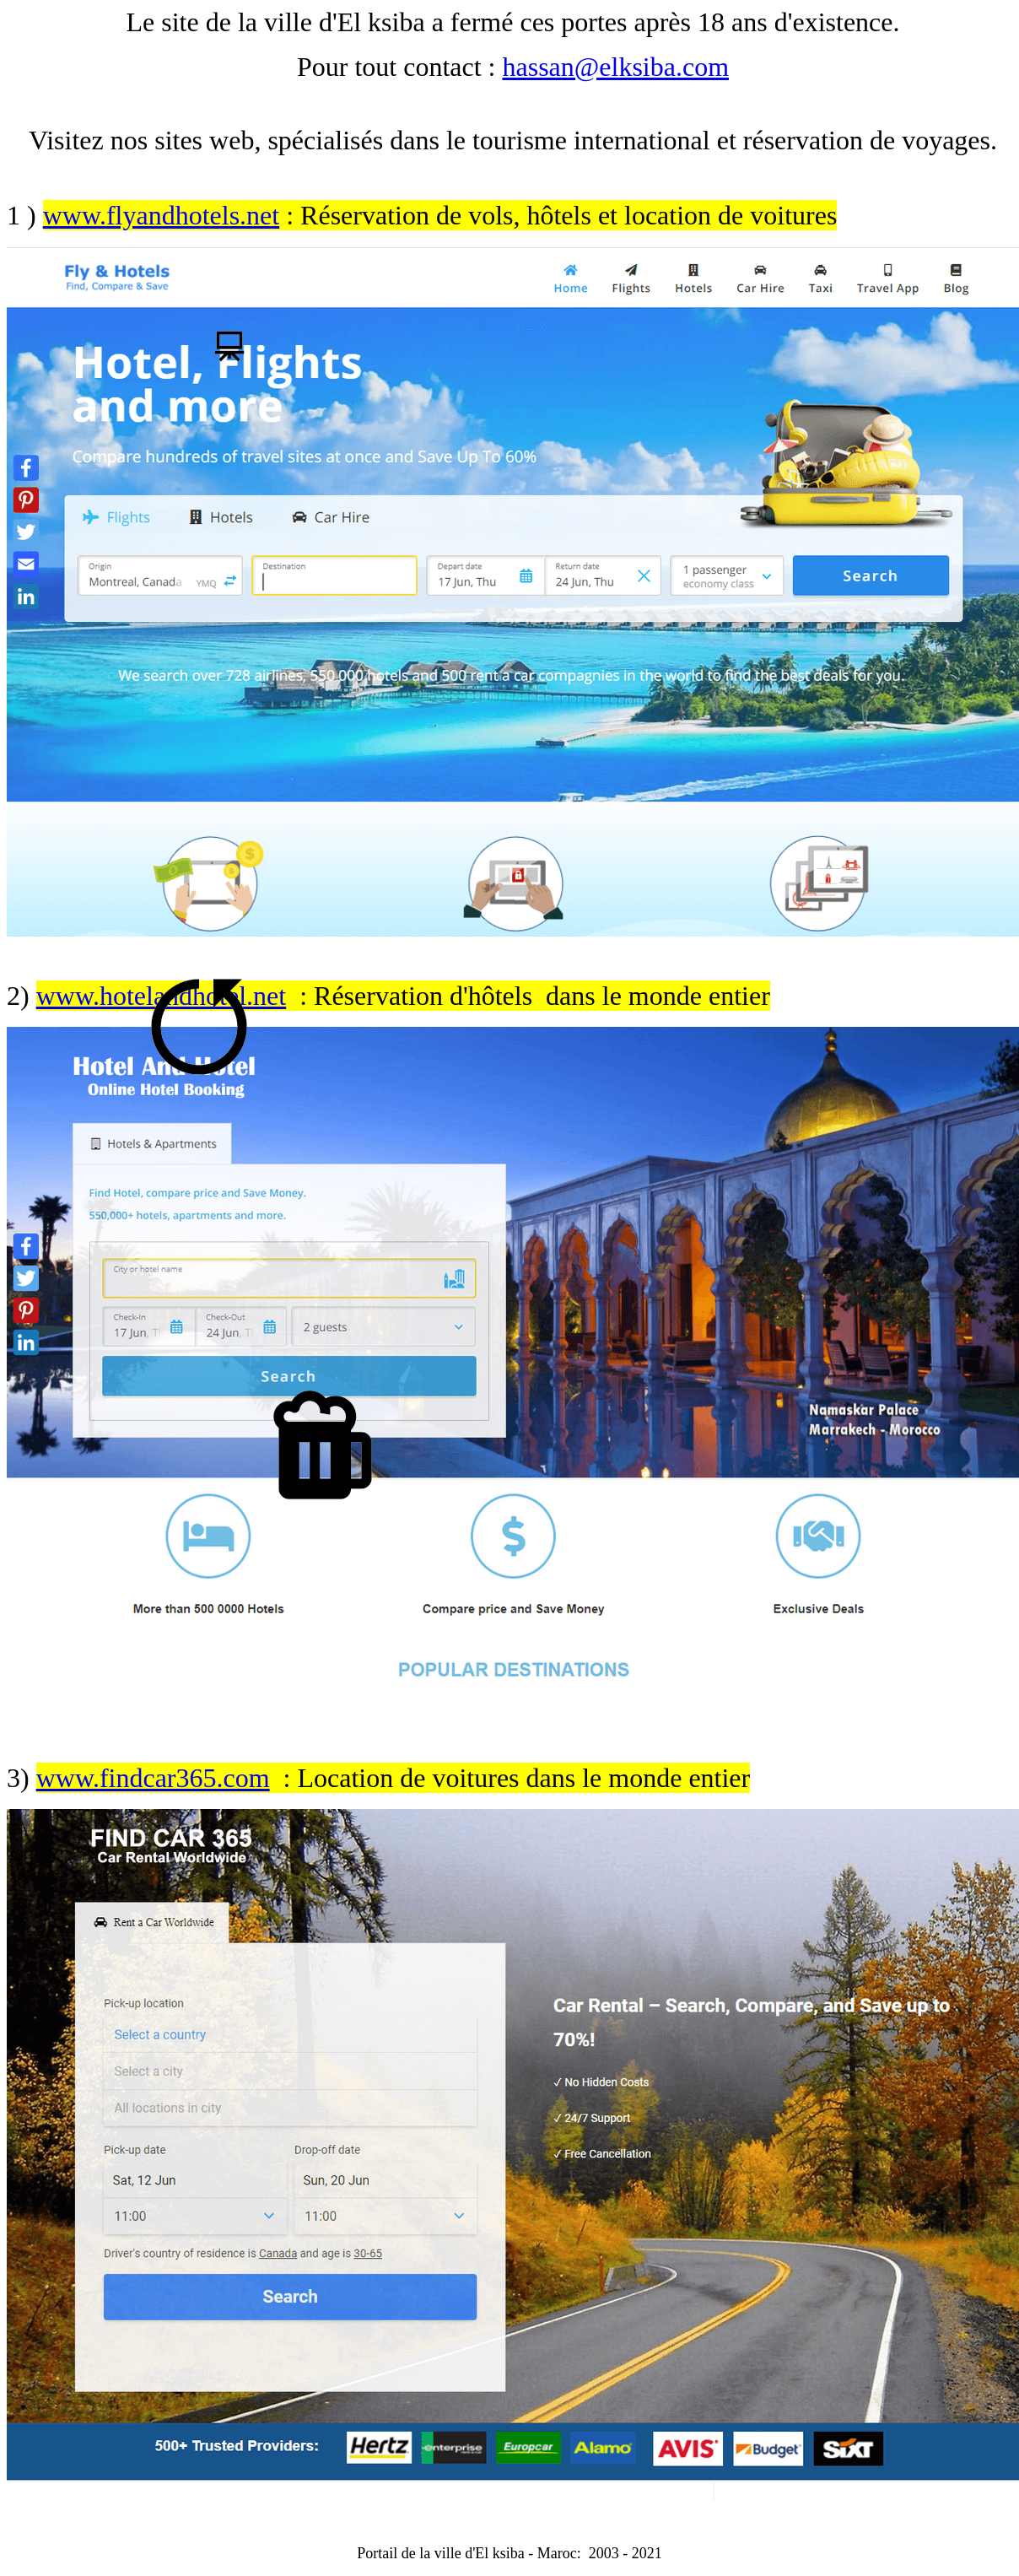  What do you see at coordinates (325, 1447) in the screenshot?
I see `browse nearby bars or breweries` at bounding box center [325, 1447].